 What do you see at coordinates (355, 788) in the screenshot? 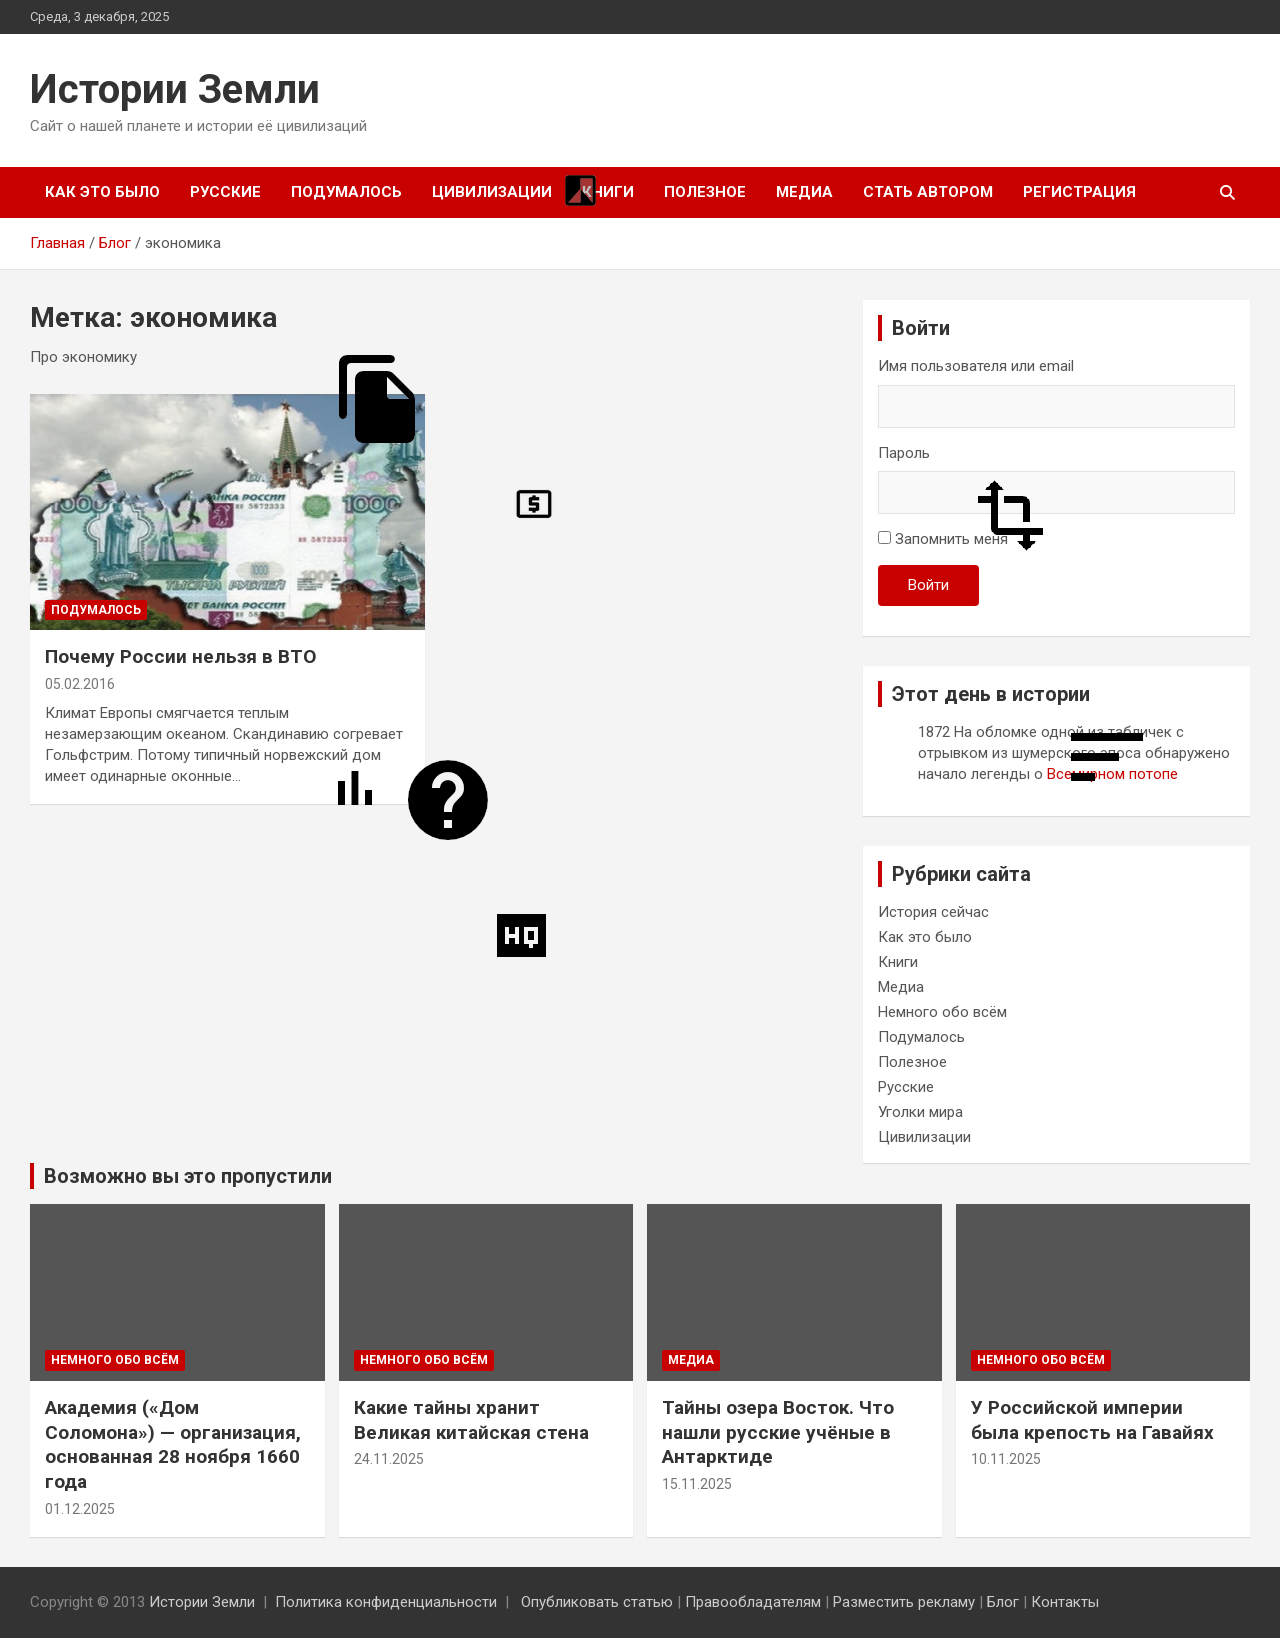
I see `view analytics or statistics` at bounding box center [355, 788].